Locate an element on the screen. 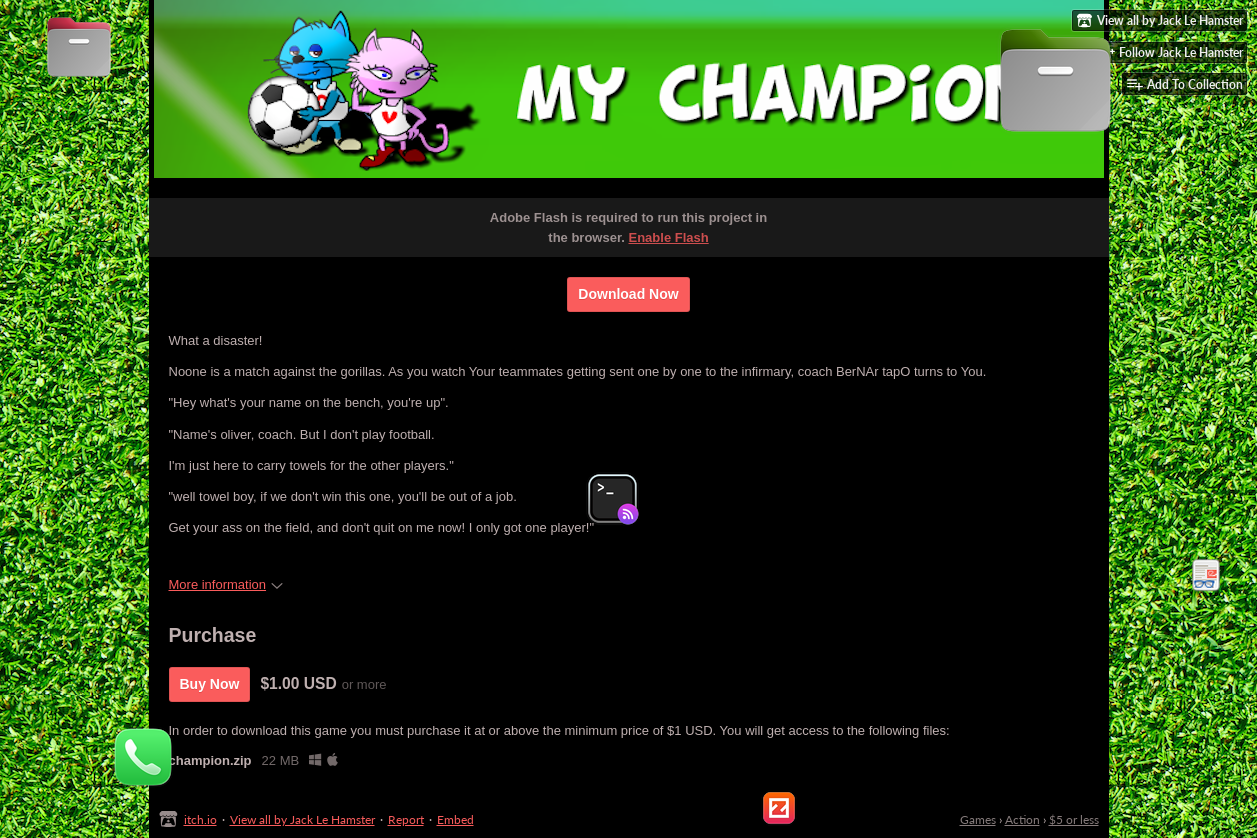 The width and height of the screenshot is (1257, 838). open the file manager application is located at coordinates (79, 47).